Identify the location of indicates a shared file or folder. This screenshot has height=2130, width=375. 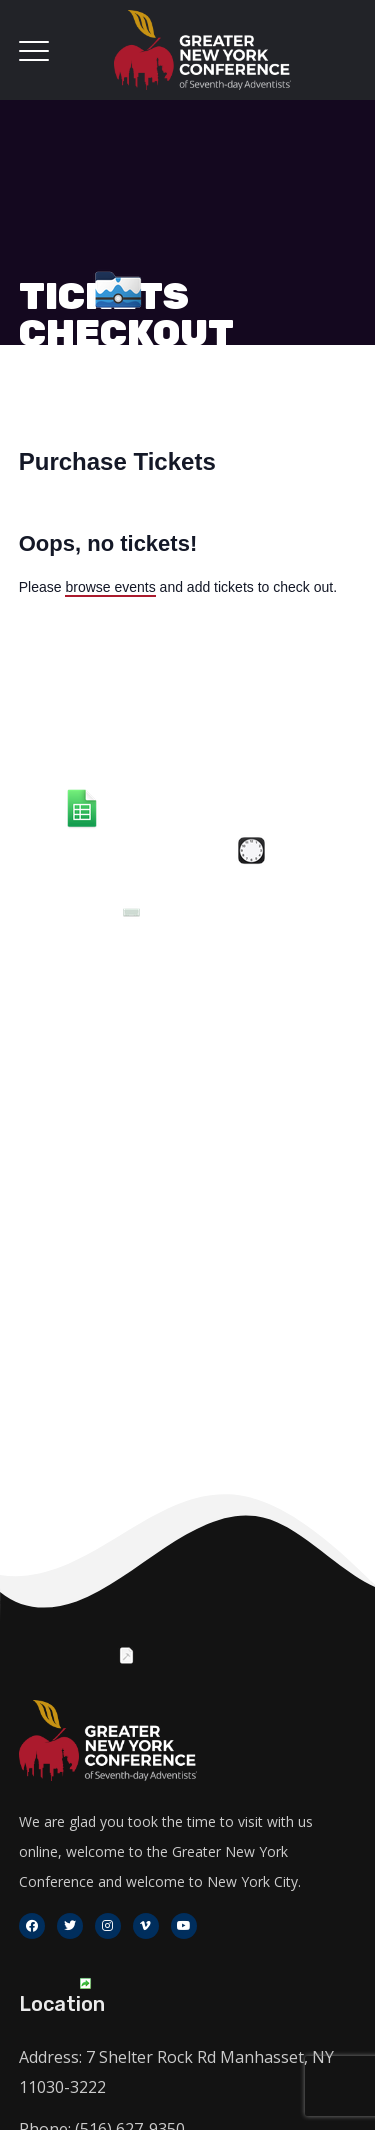
(94, 1975).